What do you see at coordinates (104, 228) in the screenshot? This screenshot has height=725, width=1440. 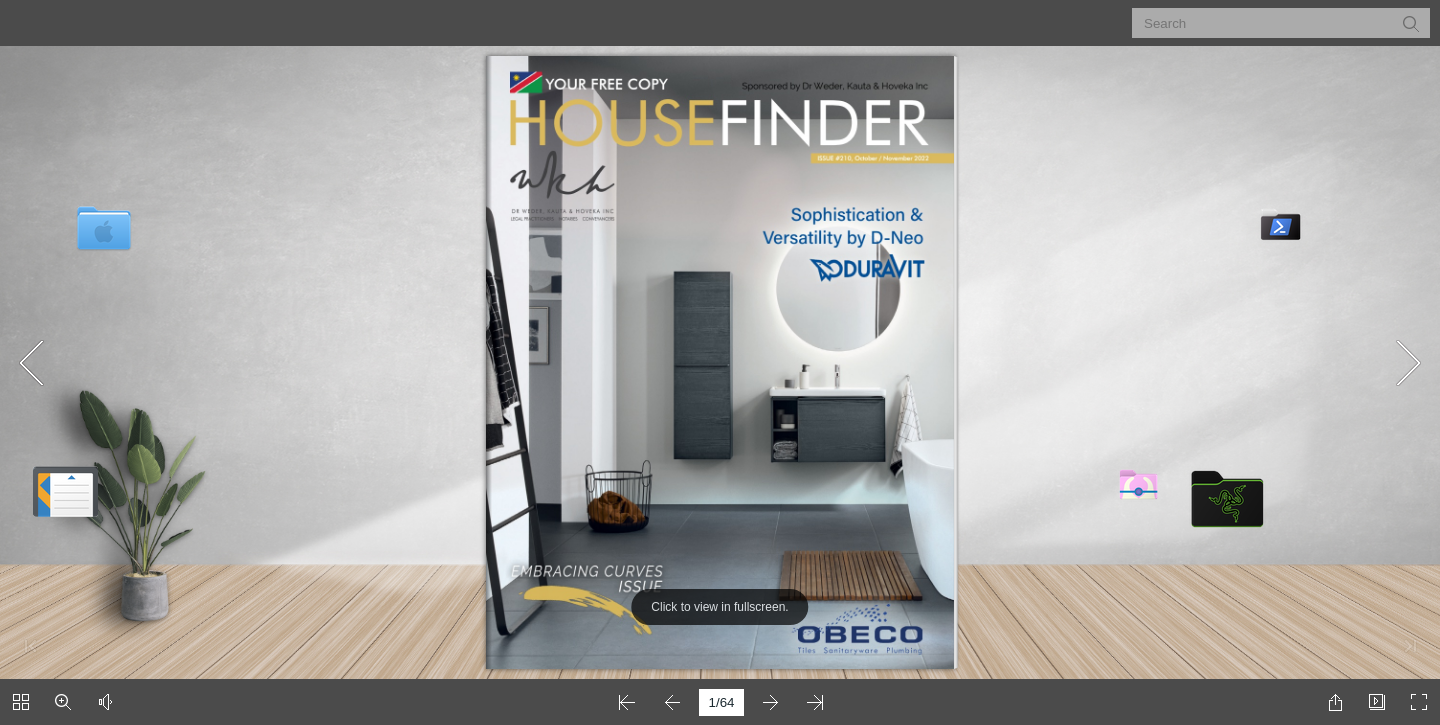 I see `open apple system folder` at bounding box center [104, 228].